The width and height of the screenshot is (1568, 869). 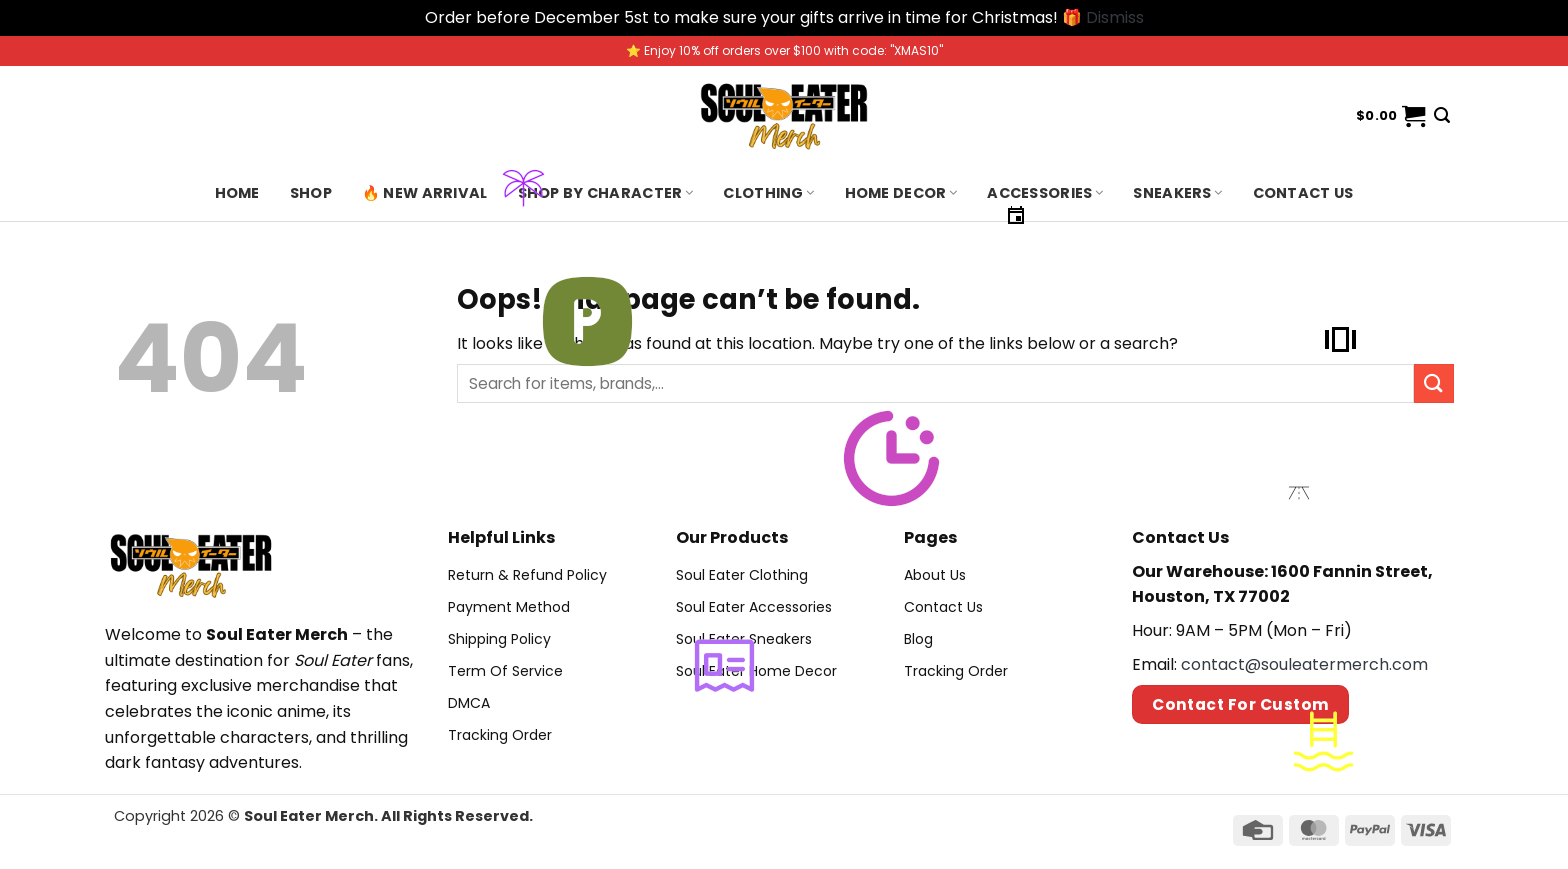 I want to click on view news or article clippings, so click(x=724, y=664).